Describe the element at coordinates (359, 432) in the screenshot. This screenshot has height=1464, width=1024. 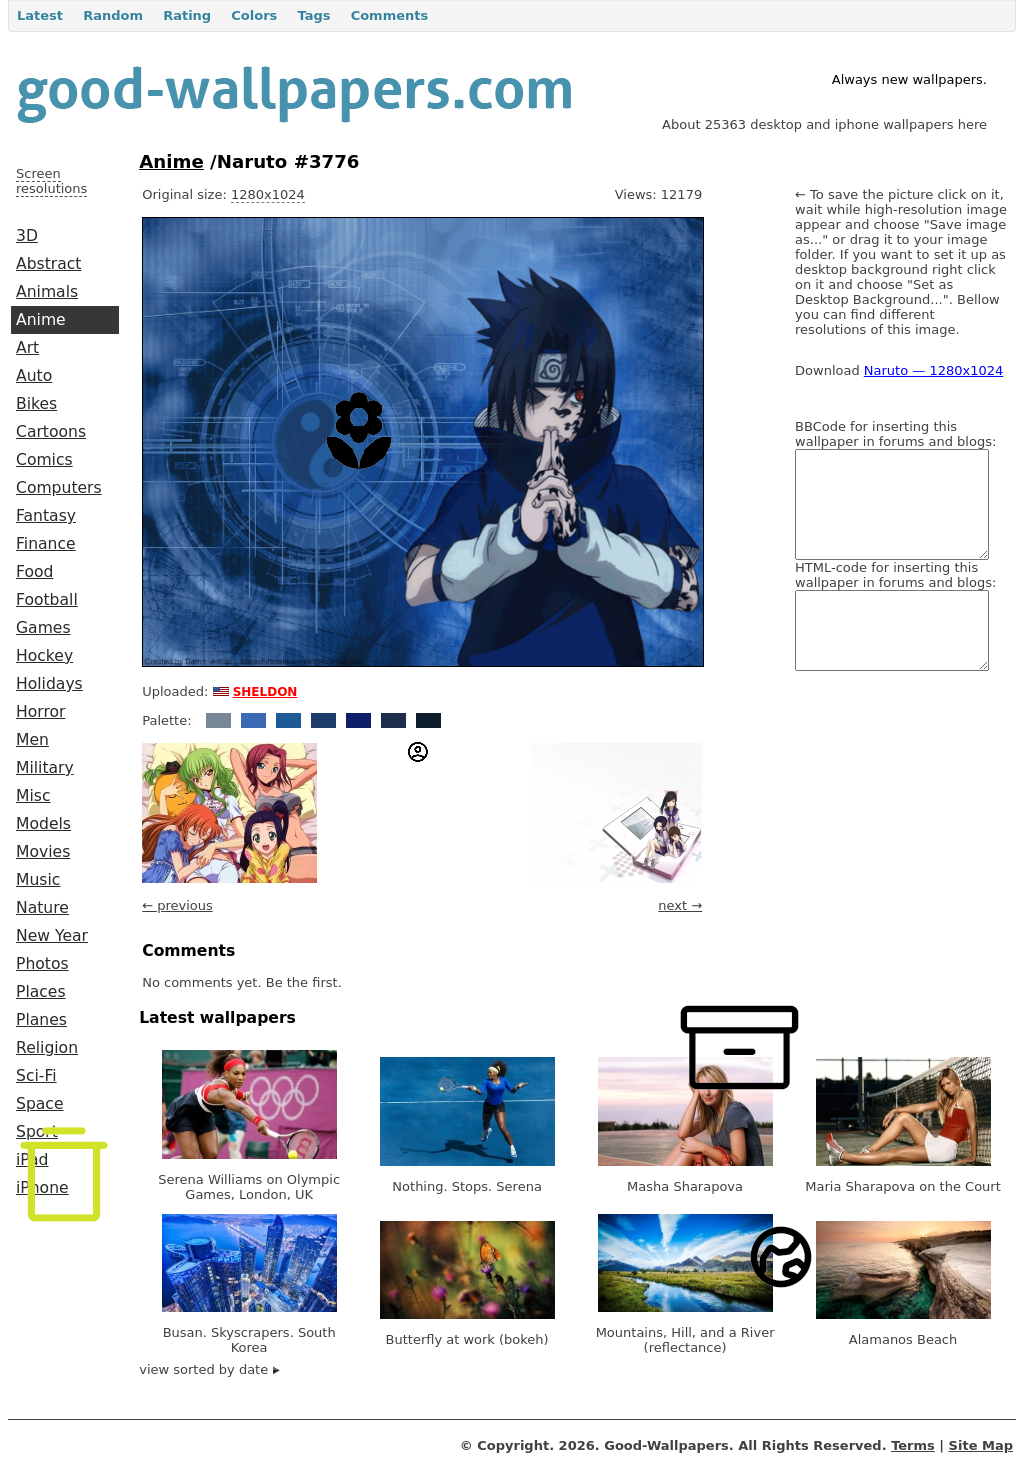
I see `find nearby florists or flower shops` at that location.